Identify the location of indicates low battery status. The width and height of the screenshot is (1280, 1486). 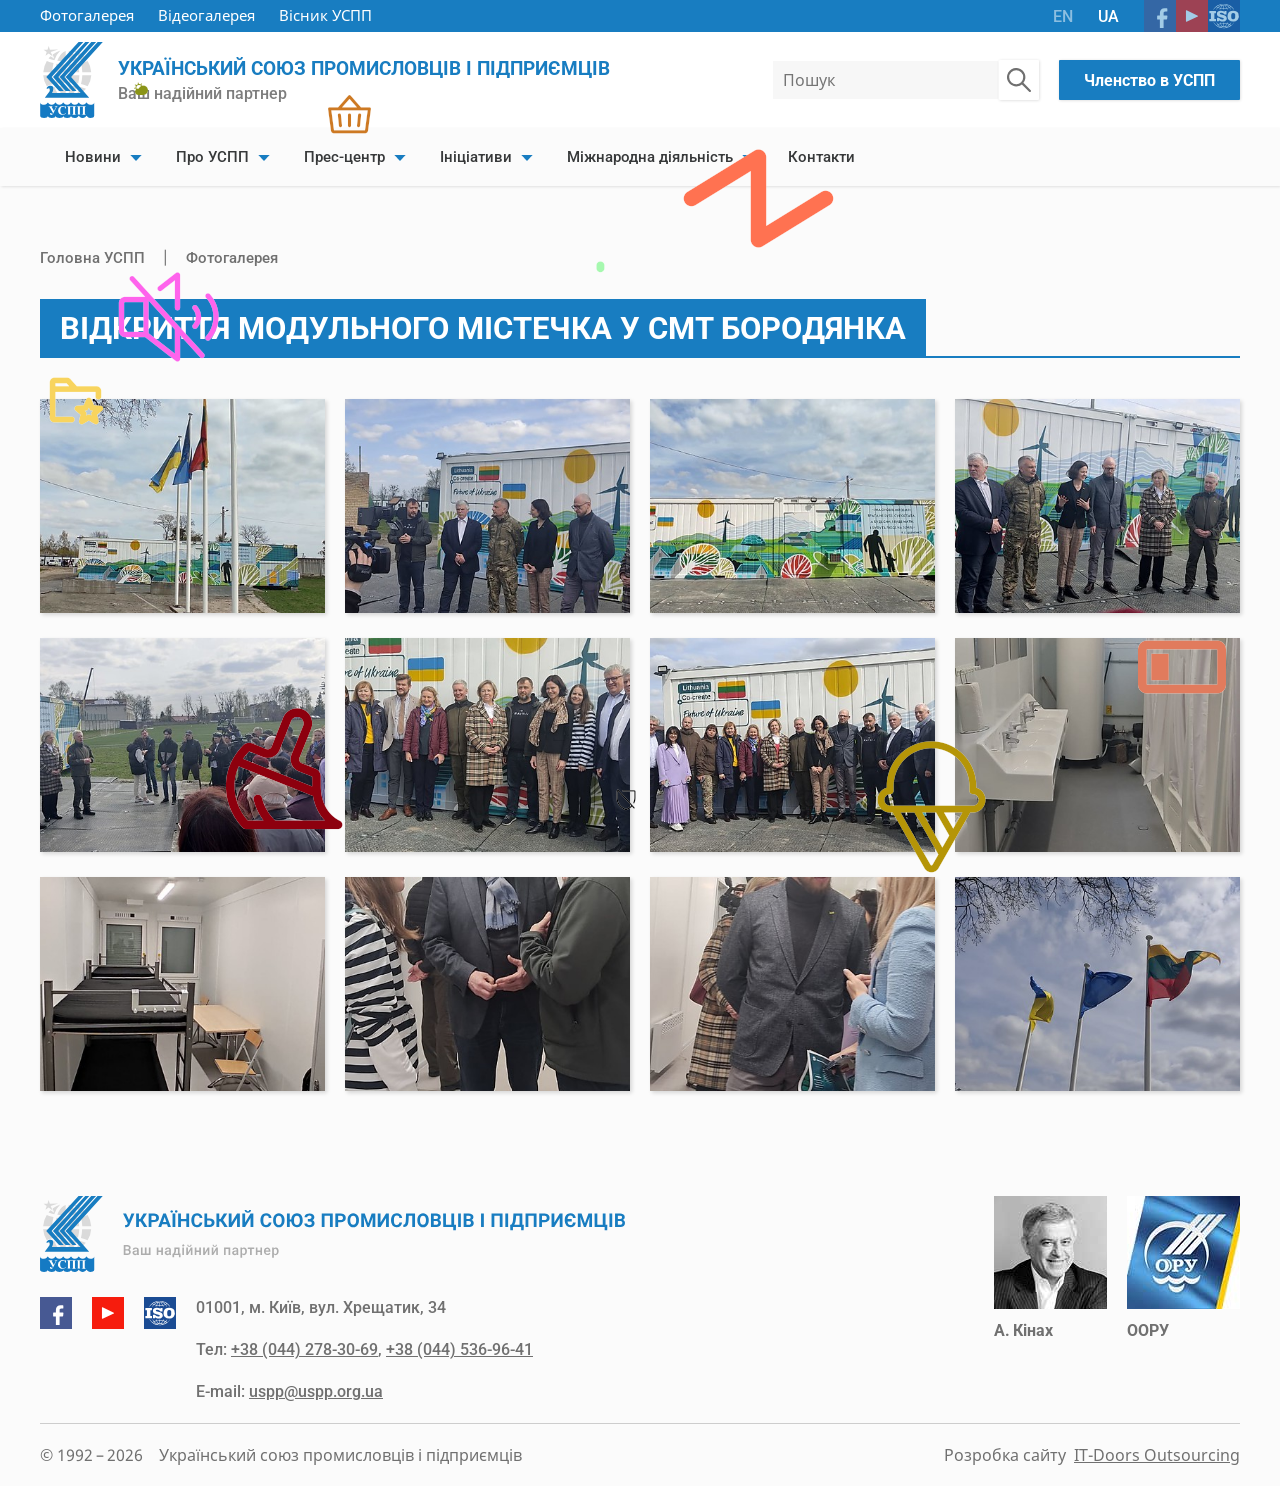
(1182, 667).